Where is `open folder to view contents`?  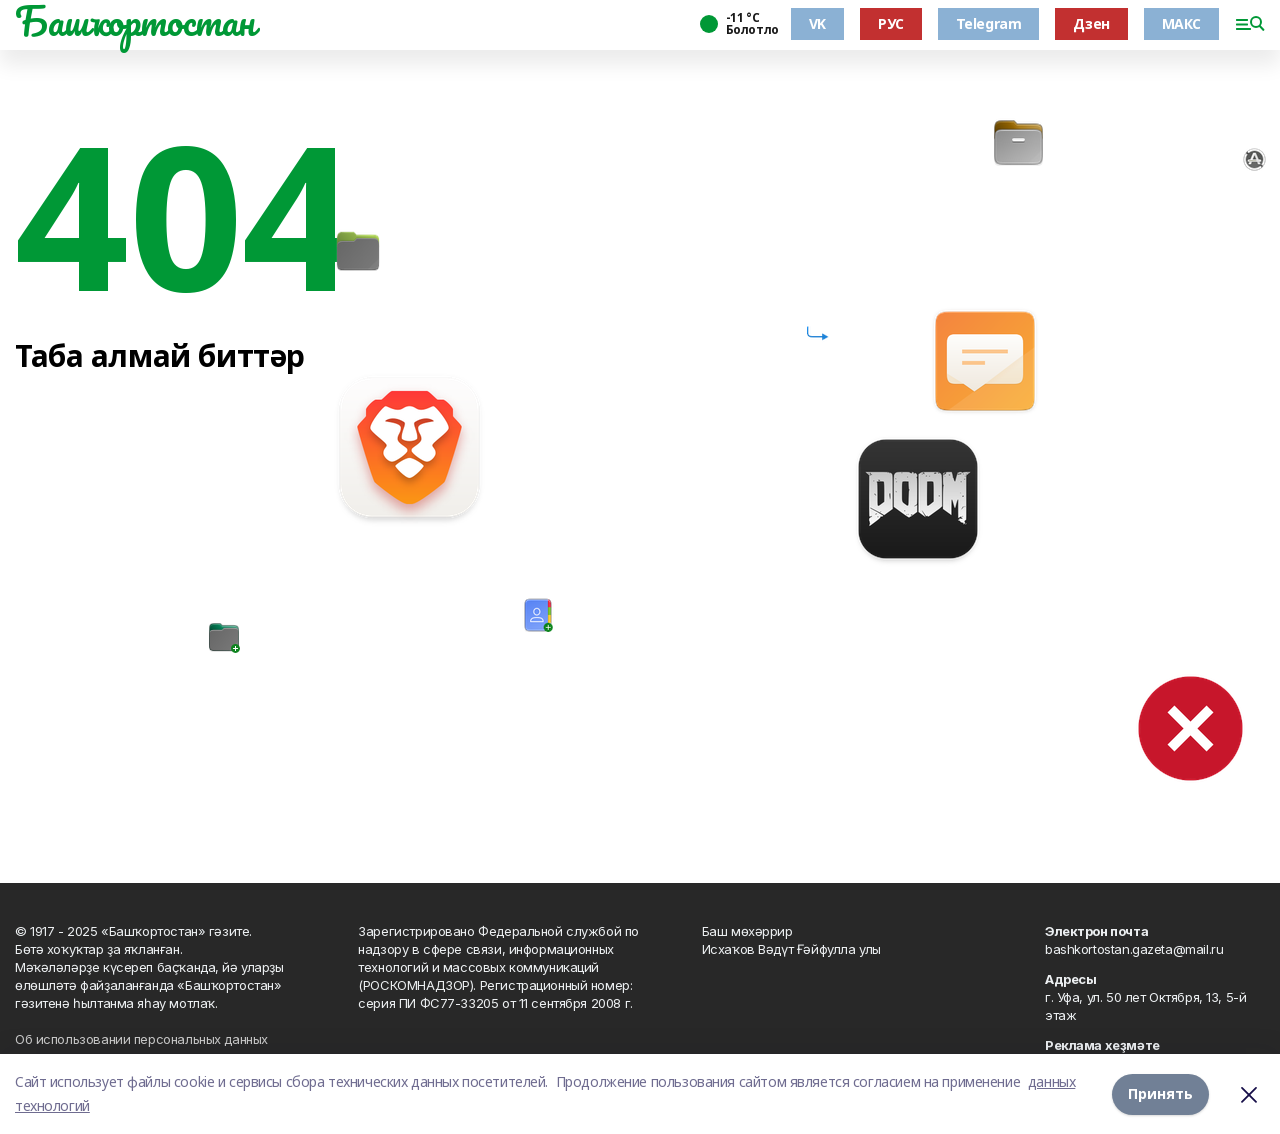
open folder to view contents is located at coordinates (358, 251).